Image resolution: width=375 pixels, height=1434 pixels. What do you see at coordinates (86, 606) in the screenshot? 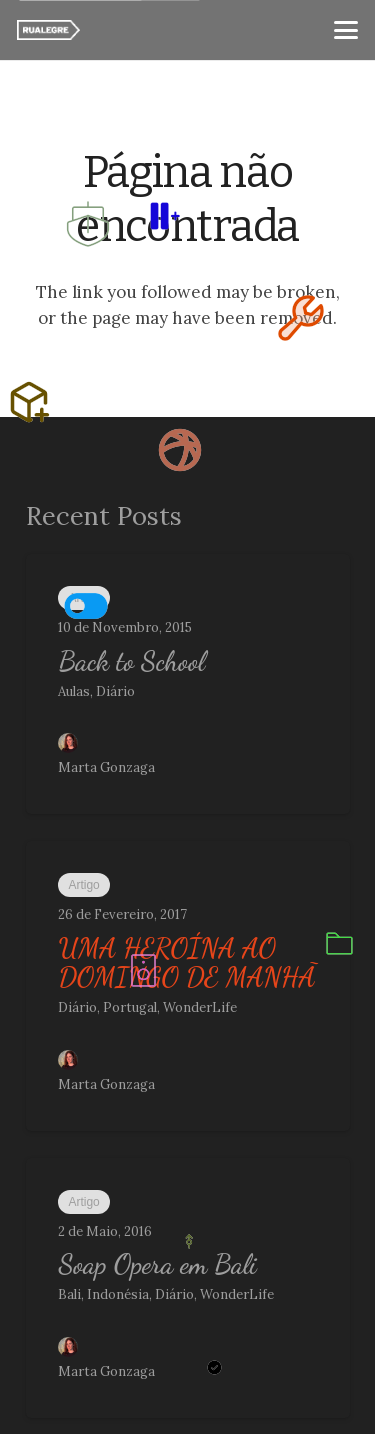
I see `toggle switch in off position` at bounding box center [86, 606].